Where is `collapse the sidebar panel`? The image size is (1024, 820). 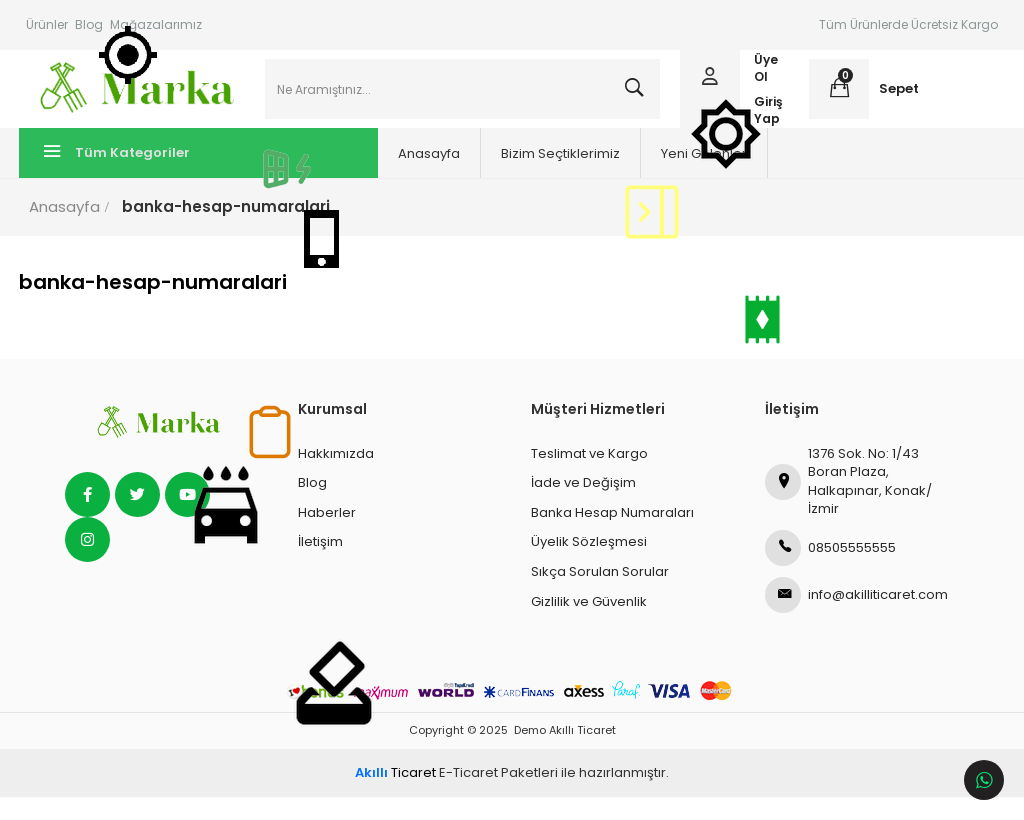
collapse the sidebar panel is located at coordinates (652, 212).